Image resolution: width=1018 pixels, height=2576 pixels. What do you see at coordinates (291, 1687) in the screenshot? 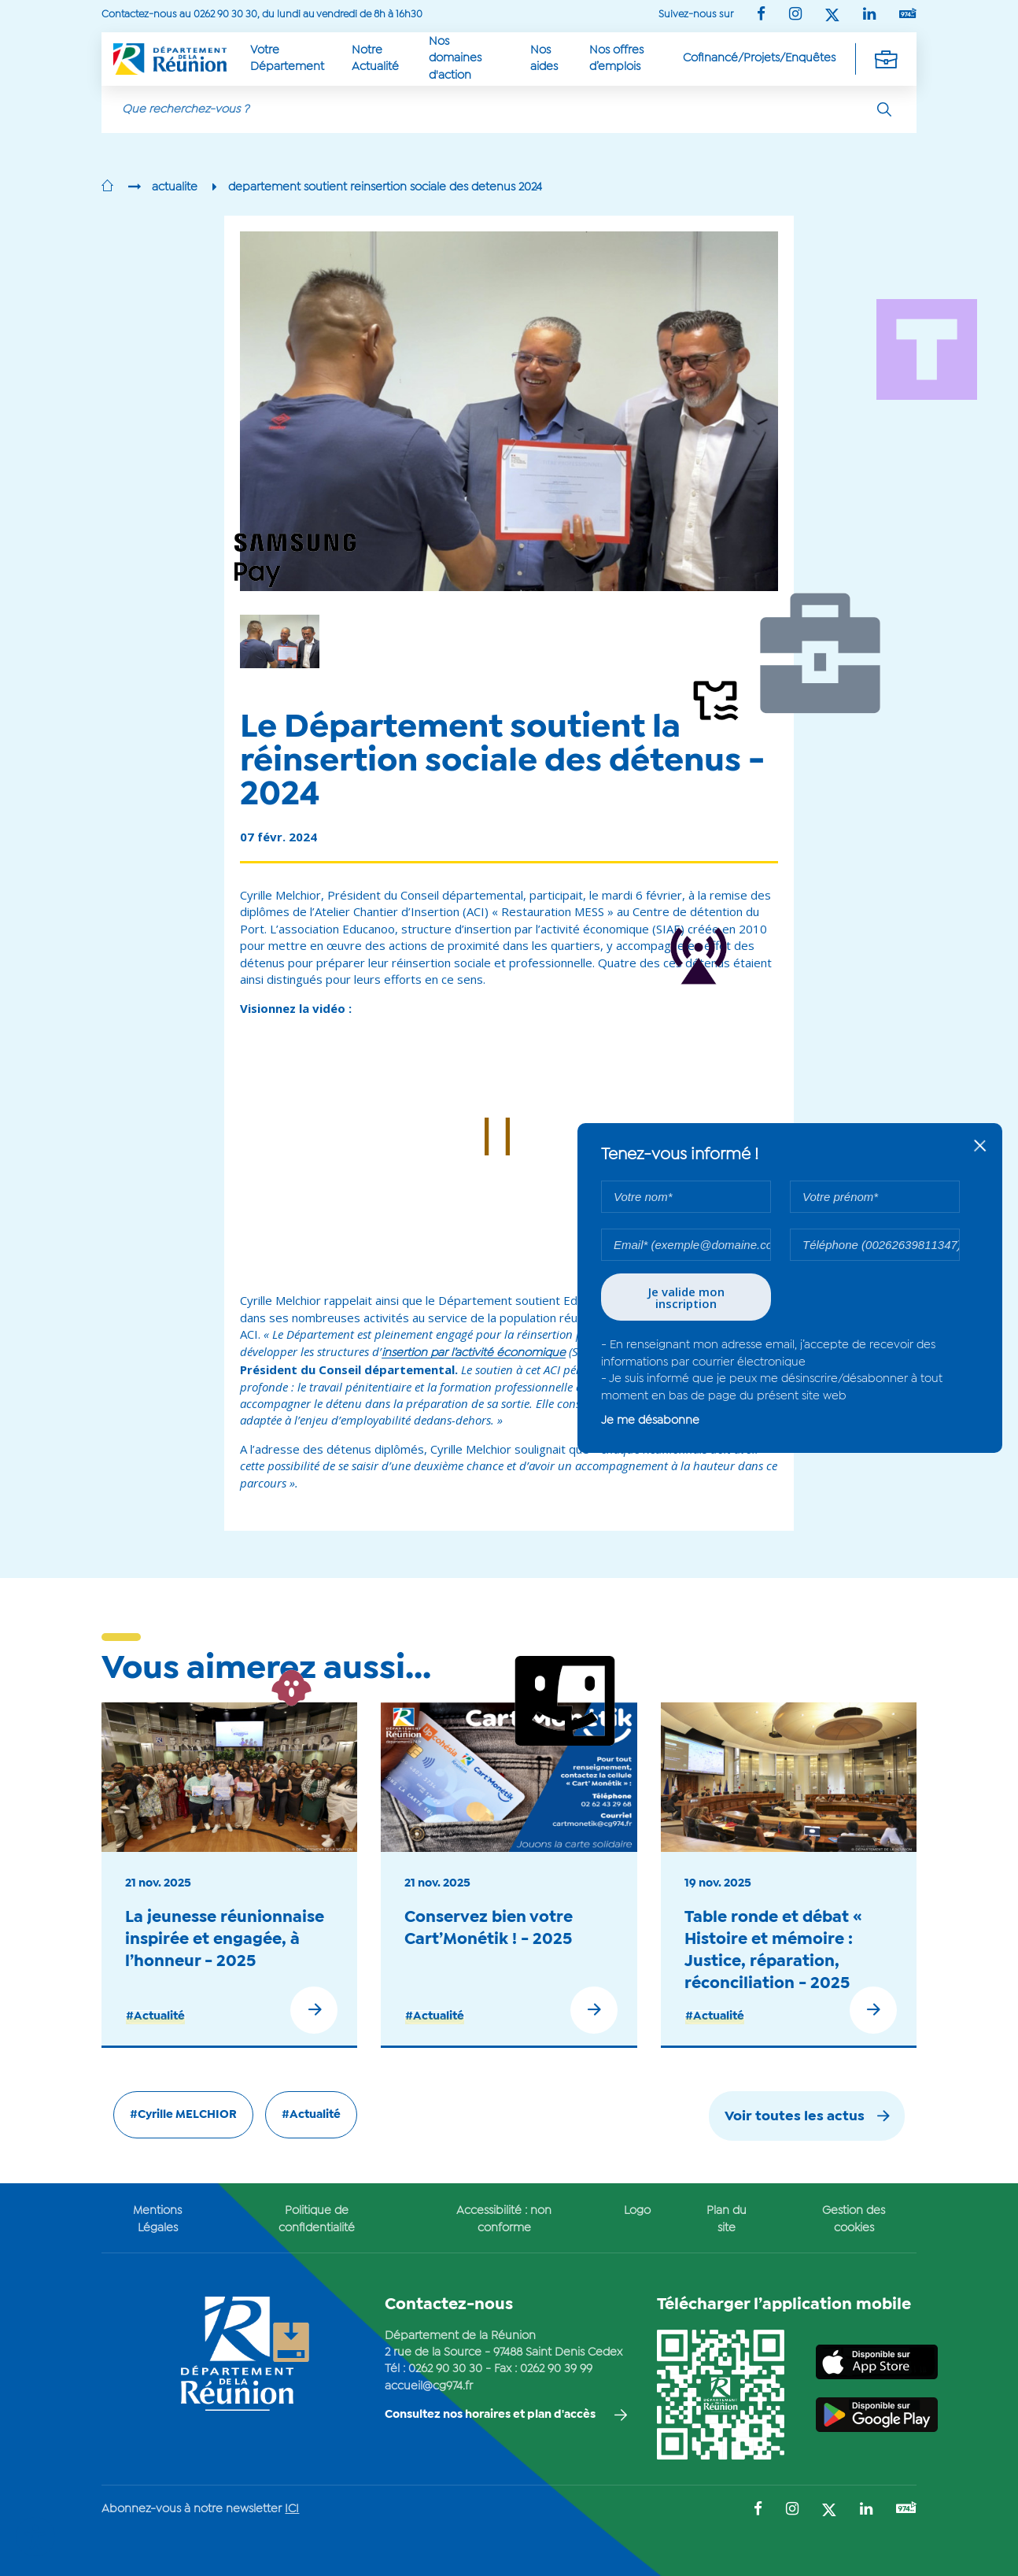
I see `ghost mode or incognito status indicator` at bounding box center [291, 1687].